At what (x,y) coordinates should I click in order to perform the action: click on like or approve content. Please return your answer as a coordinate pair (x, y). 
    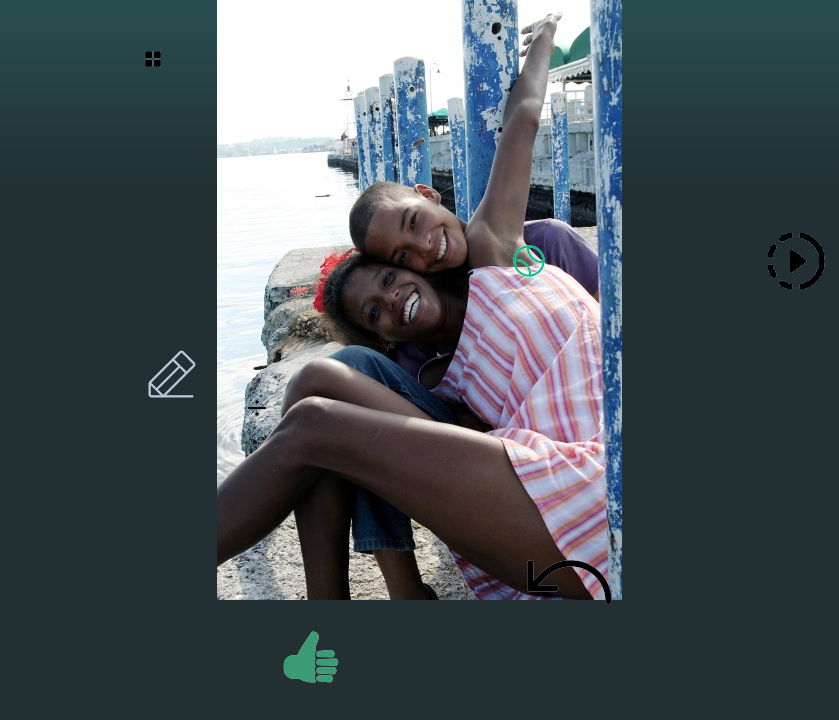
    Looking at the image, I should click on (311, 657).